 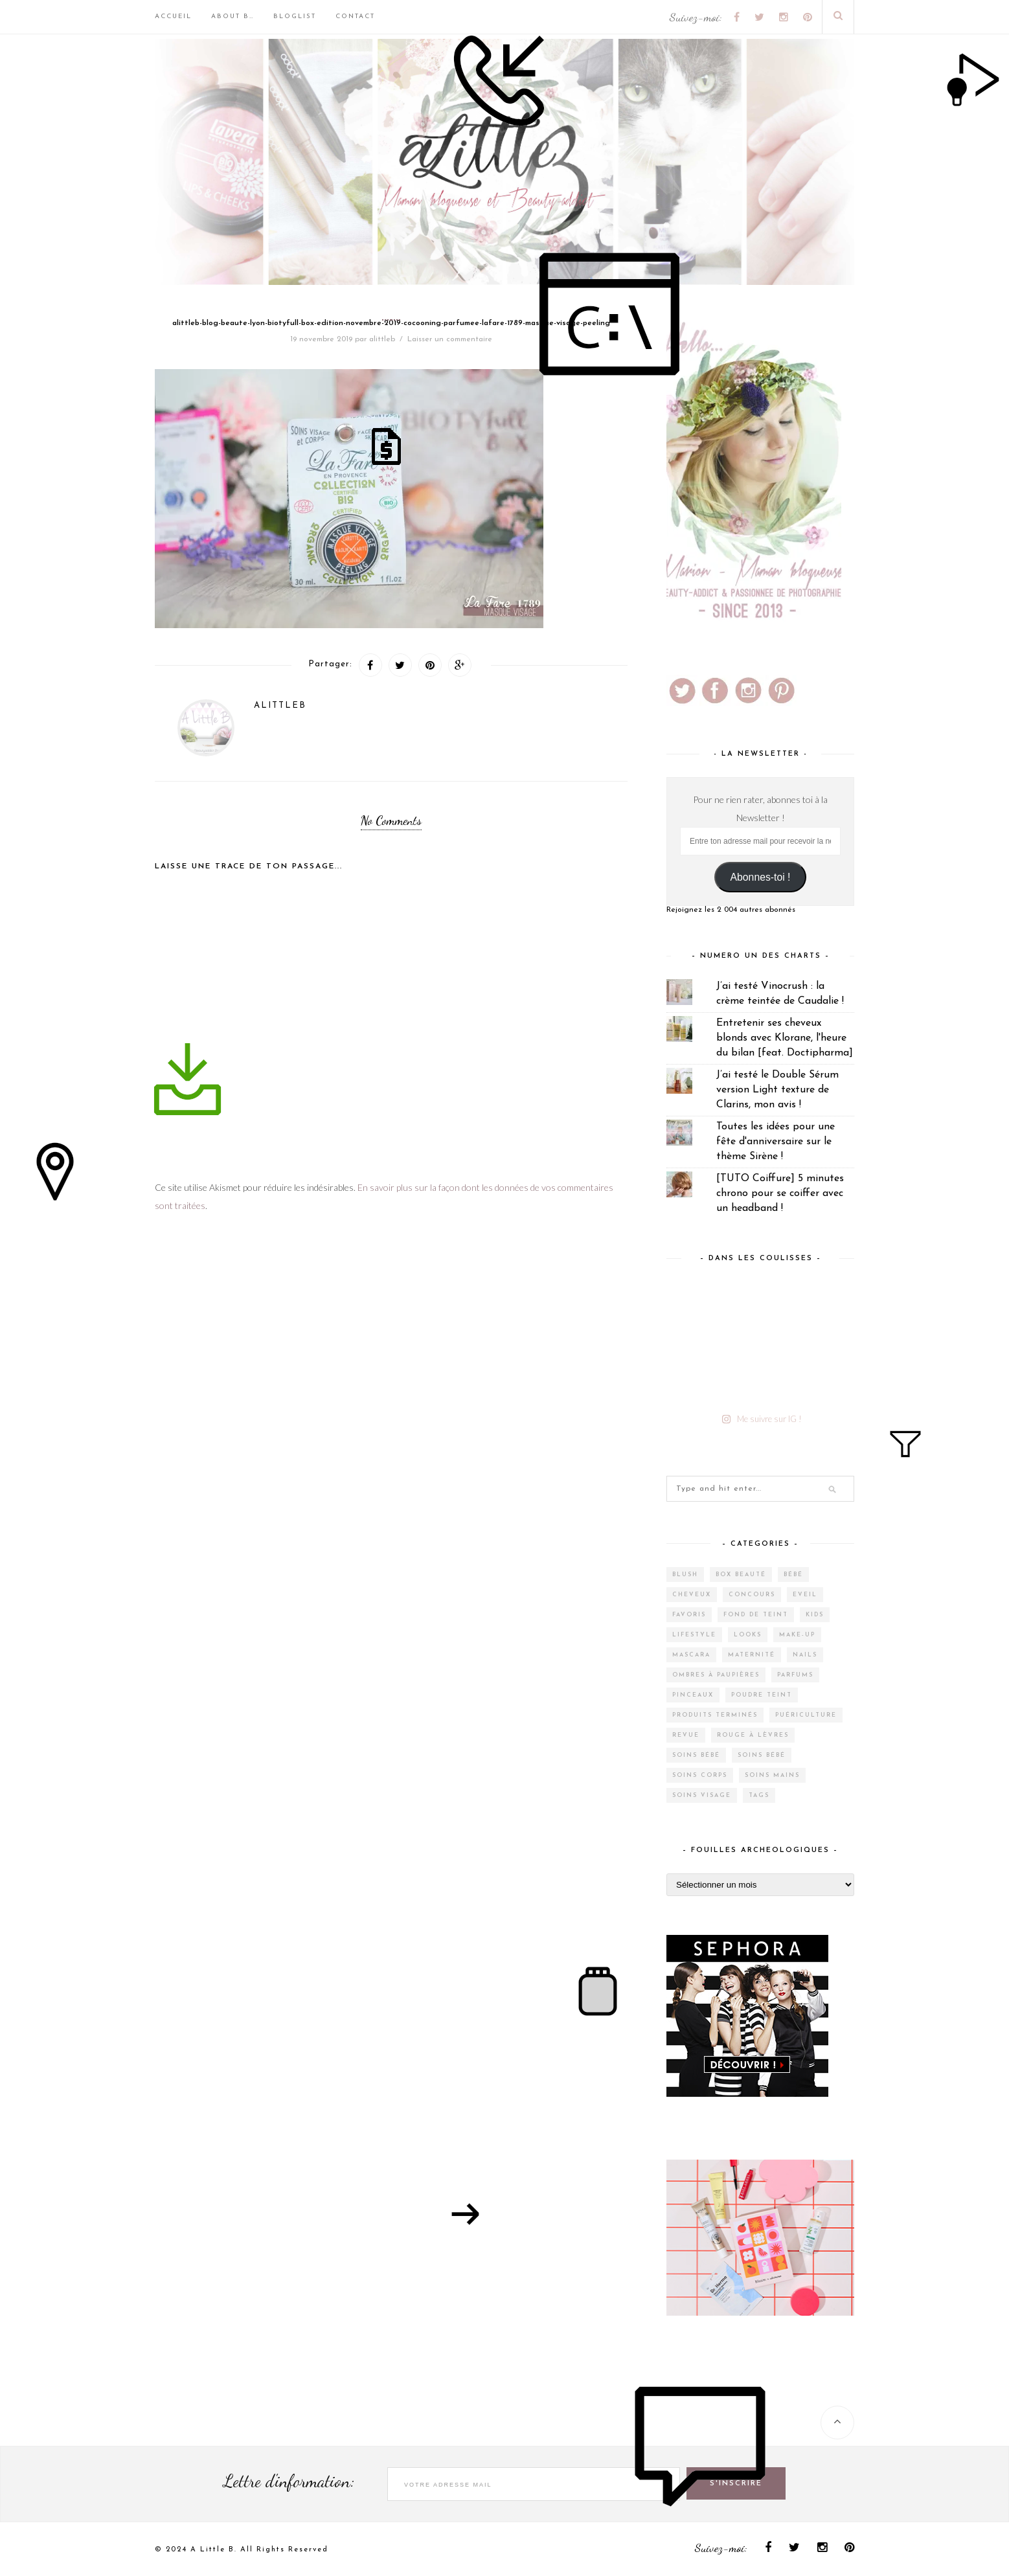 What do you see at coordinates (499, 80) in the screenshot?
I see `indicates an incoming call` at bounding box center [499, 80].